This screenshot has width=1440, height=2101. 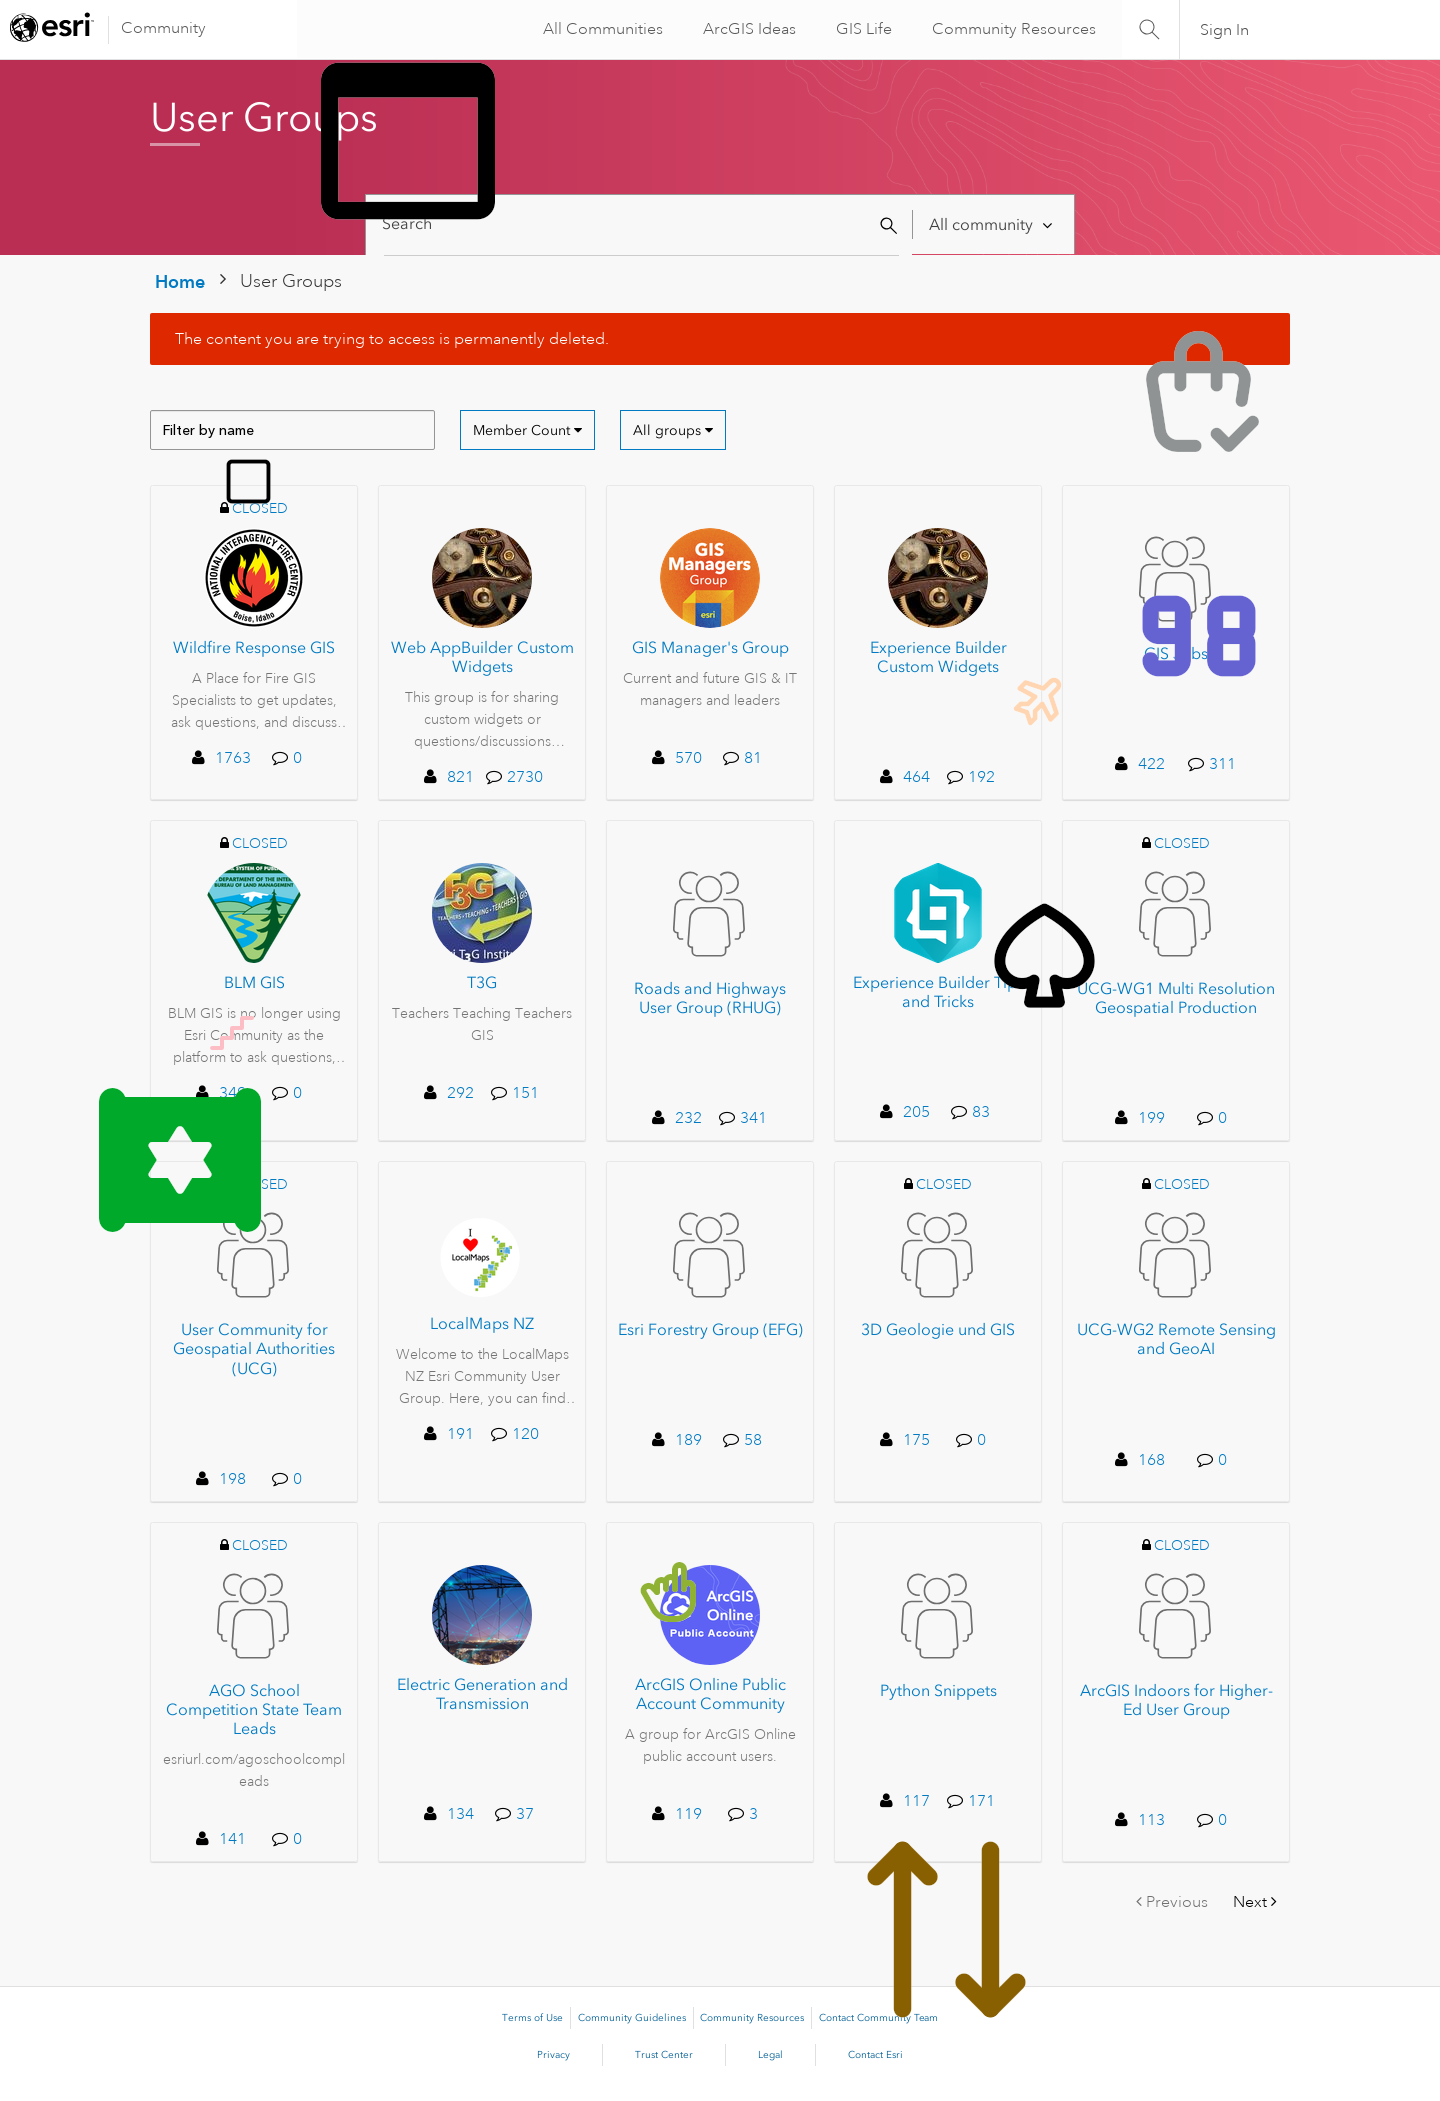 I want to click on open a new window, so click(x=408, y=141).